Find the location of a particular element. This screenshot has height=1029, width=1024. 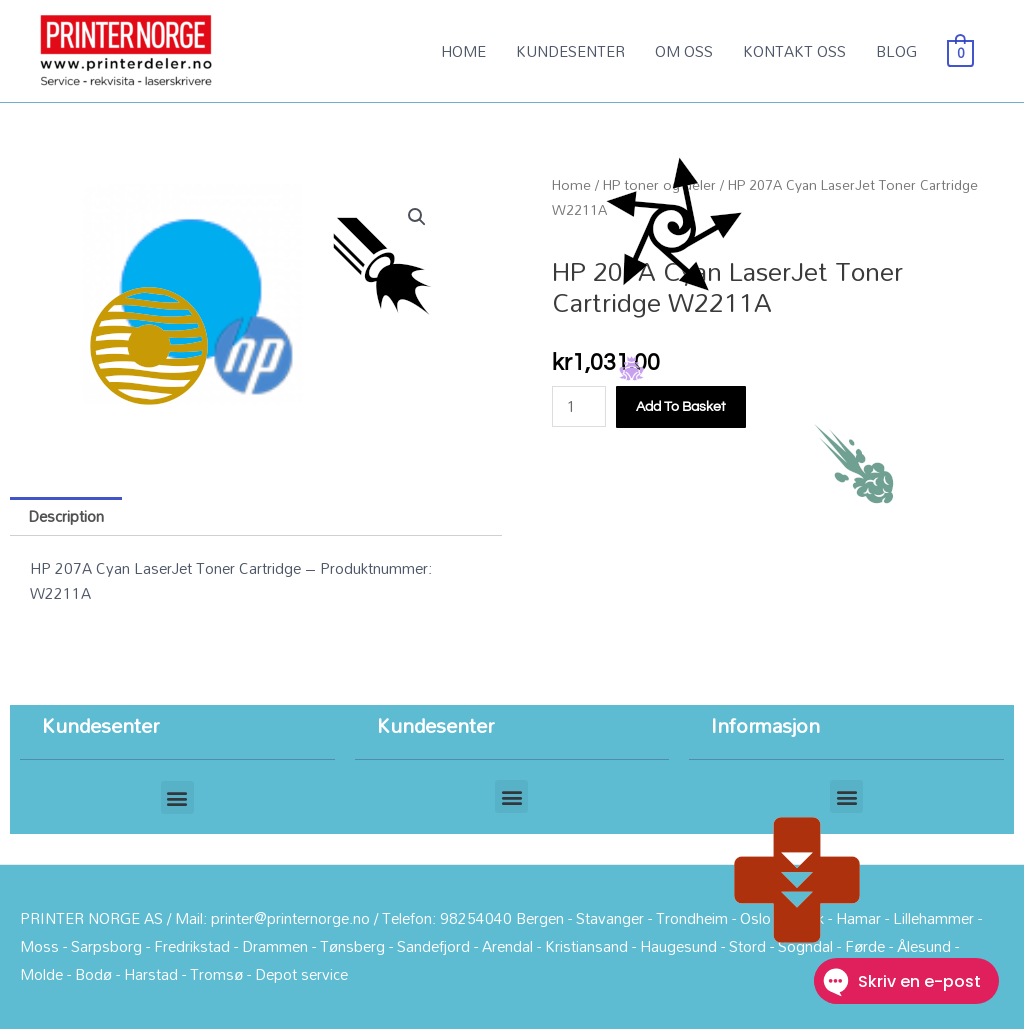

decorative game badge or achievement icon is located at coordinates (149, 346).